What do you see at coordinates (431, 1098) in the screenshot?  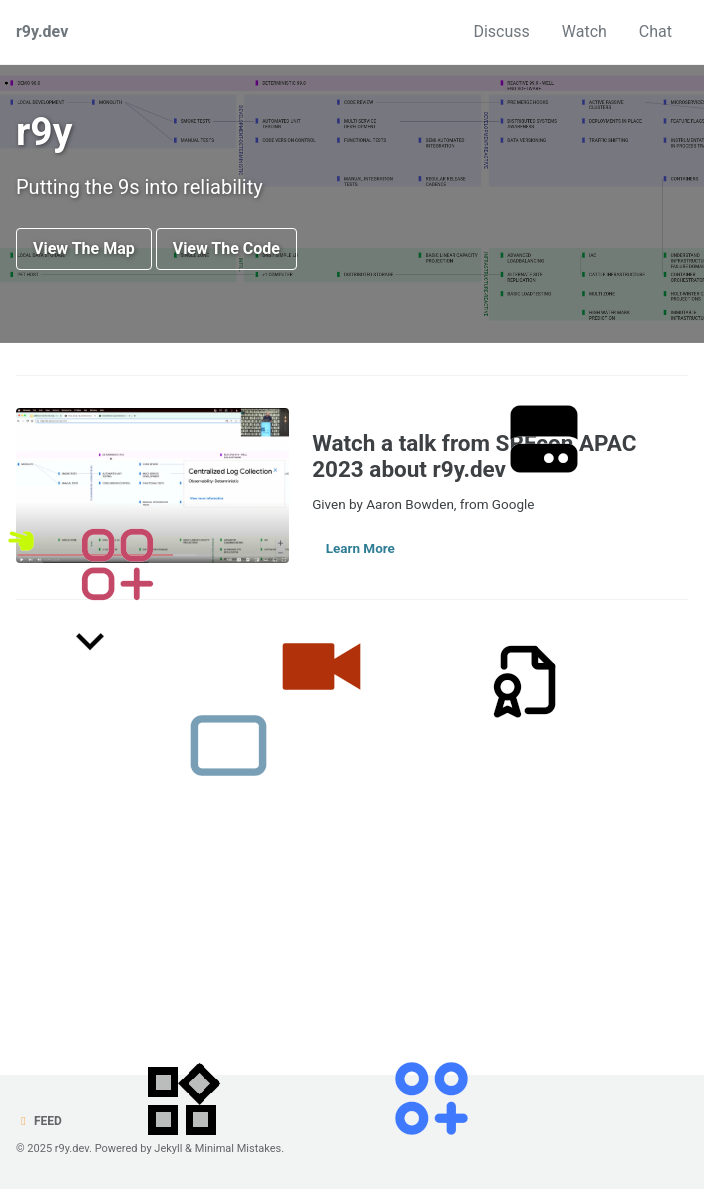 I see `add a new item to a collection or group` at bounding box center [431, 1098].